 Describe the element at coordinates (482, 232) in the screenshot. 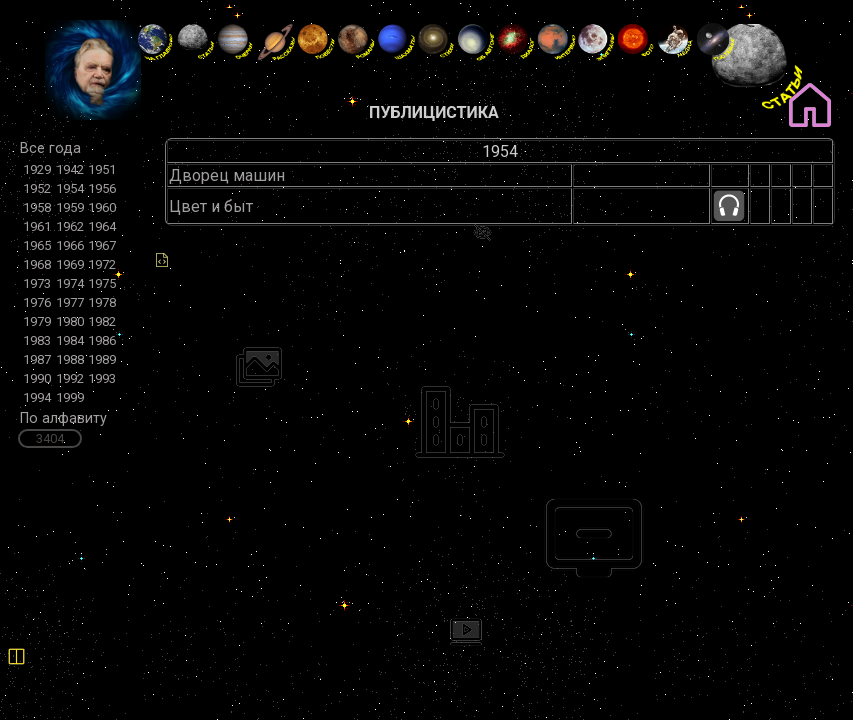

I see `face mask not required` at that location.